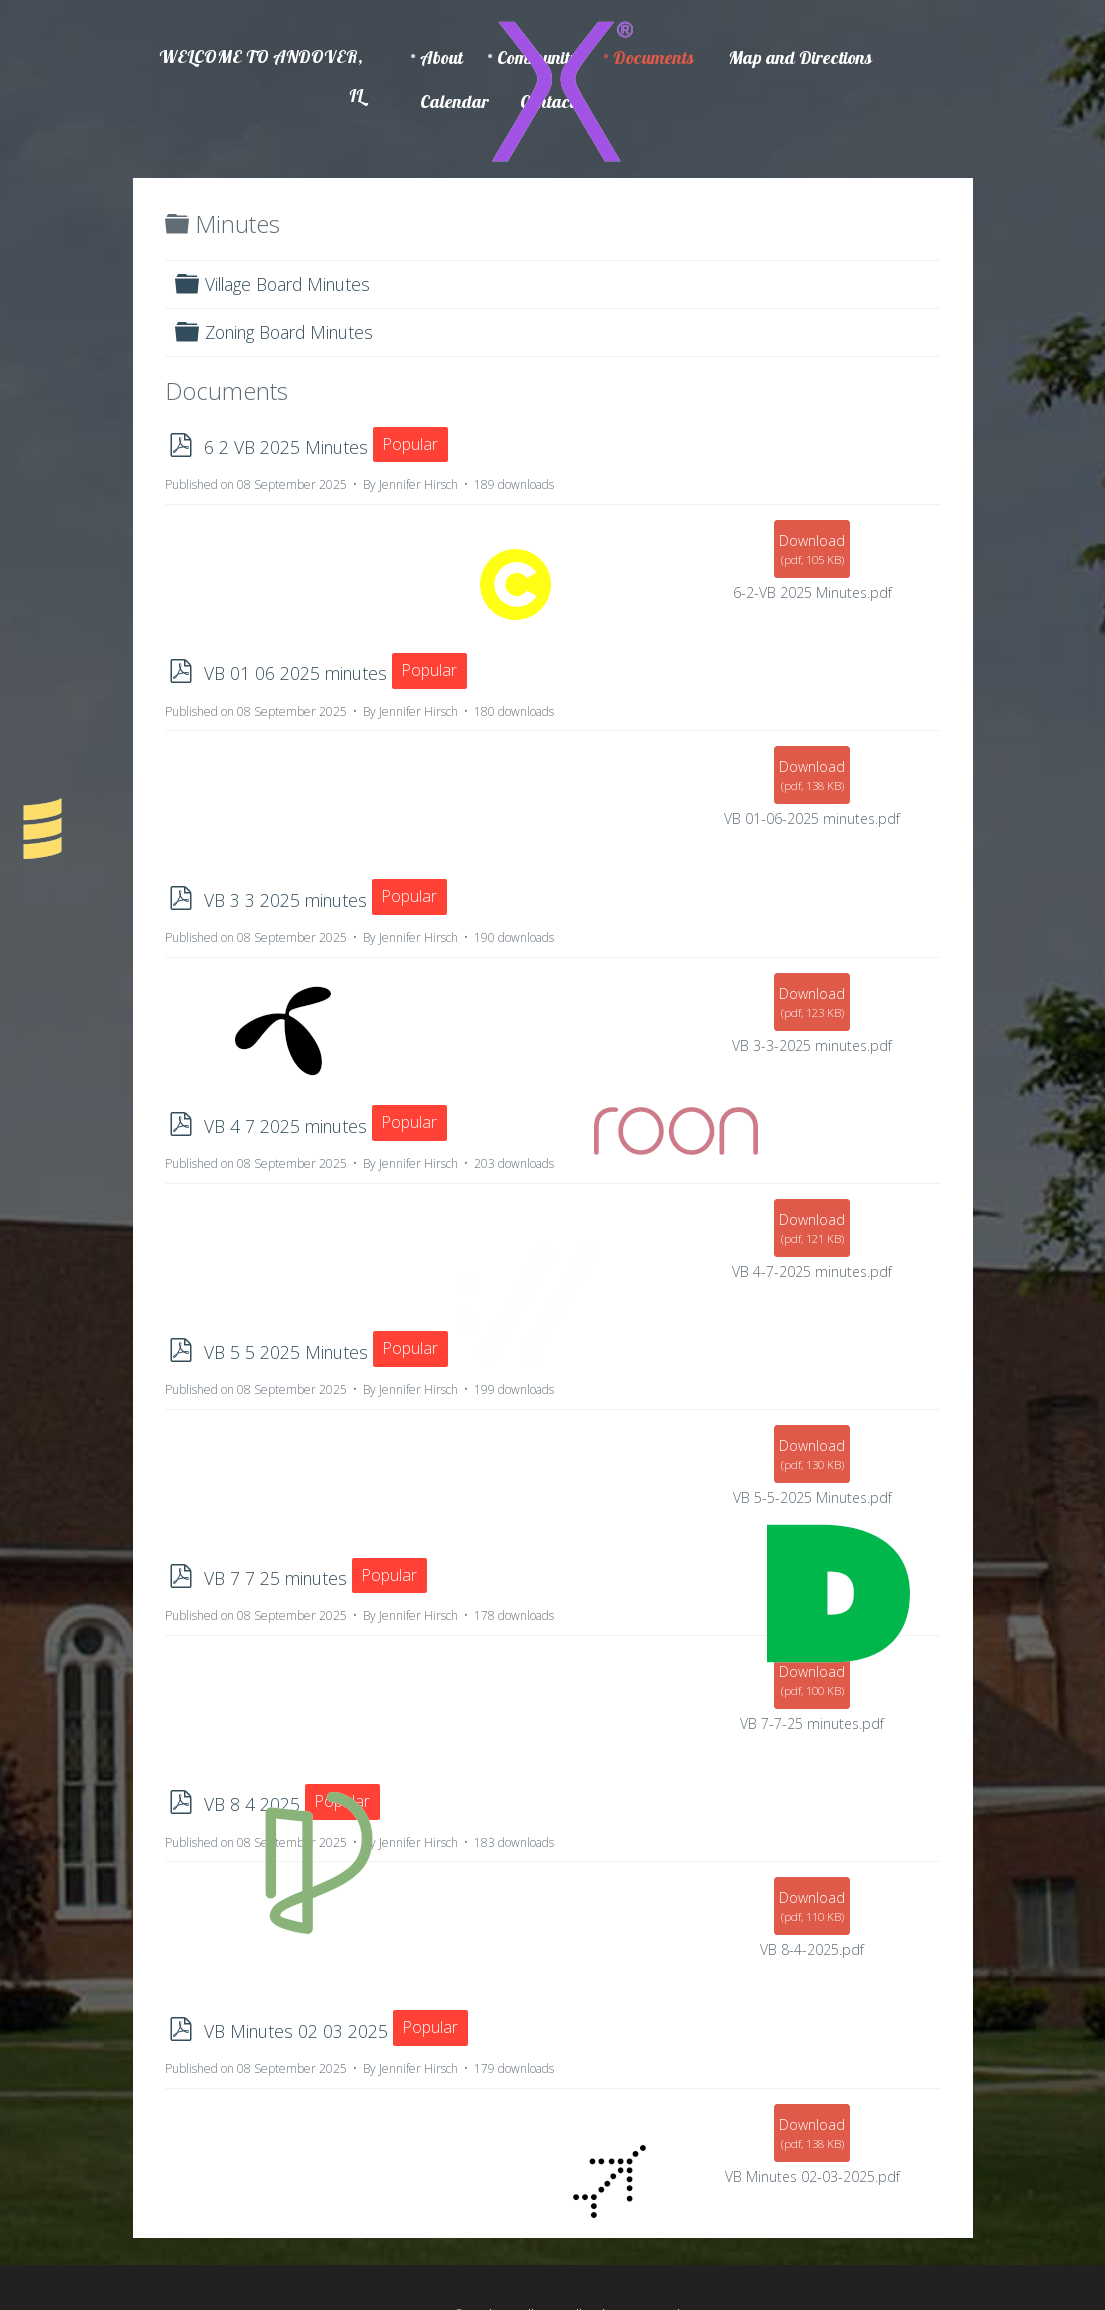 The height and width of the screenshot is (2310, 1105). I want to click on visit curl website or documentation, so click(526, 1304).